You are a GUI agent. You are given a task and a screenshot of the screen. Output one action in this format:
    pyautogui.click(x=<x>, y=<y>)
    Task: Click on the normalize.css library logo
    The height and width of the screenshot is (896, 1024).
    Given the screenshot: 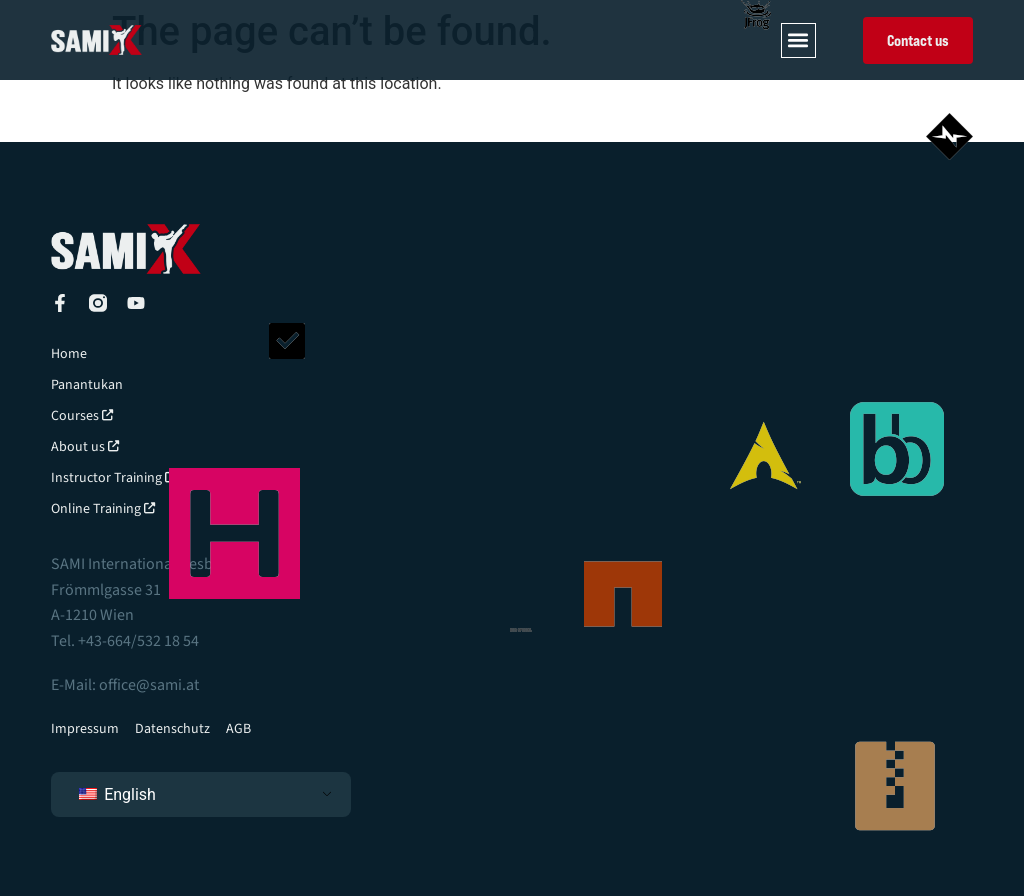 What is the action you would take?
    pyautogui.click(x=949, y=136)
    